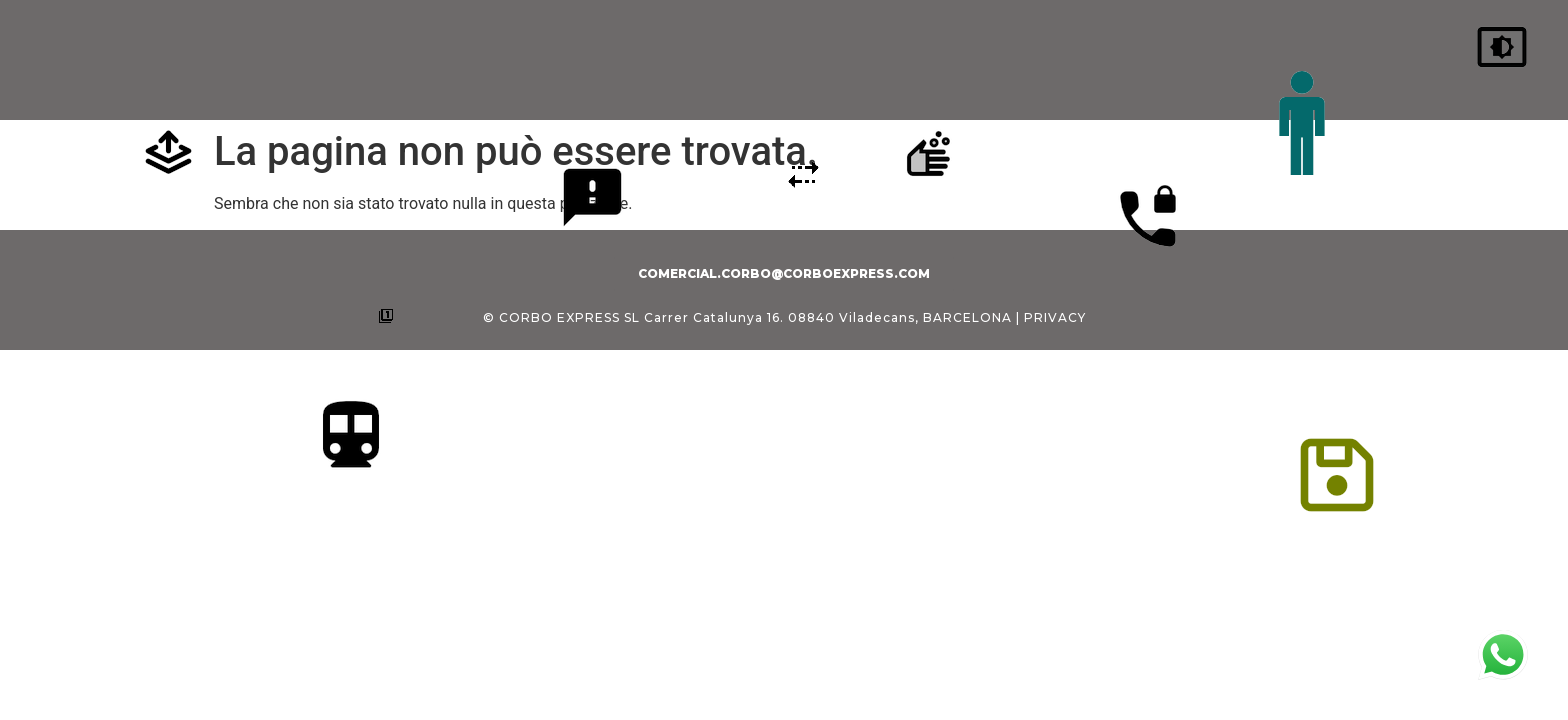 Image resolution: width=1568 pixels, height=720 pixels. I want to click on adjust display brightness settings, so click(1502, 47).